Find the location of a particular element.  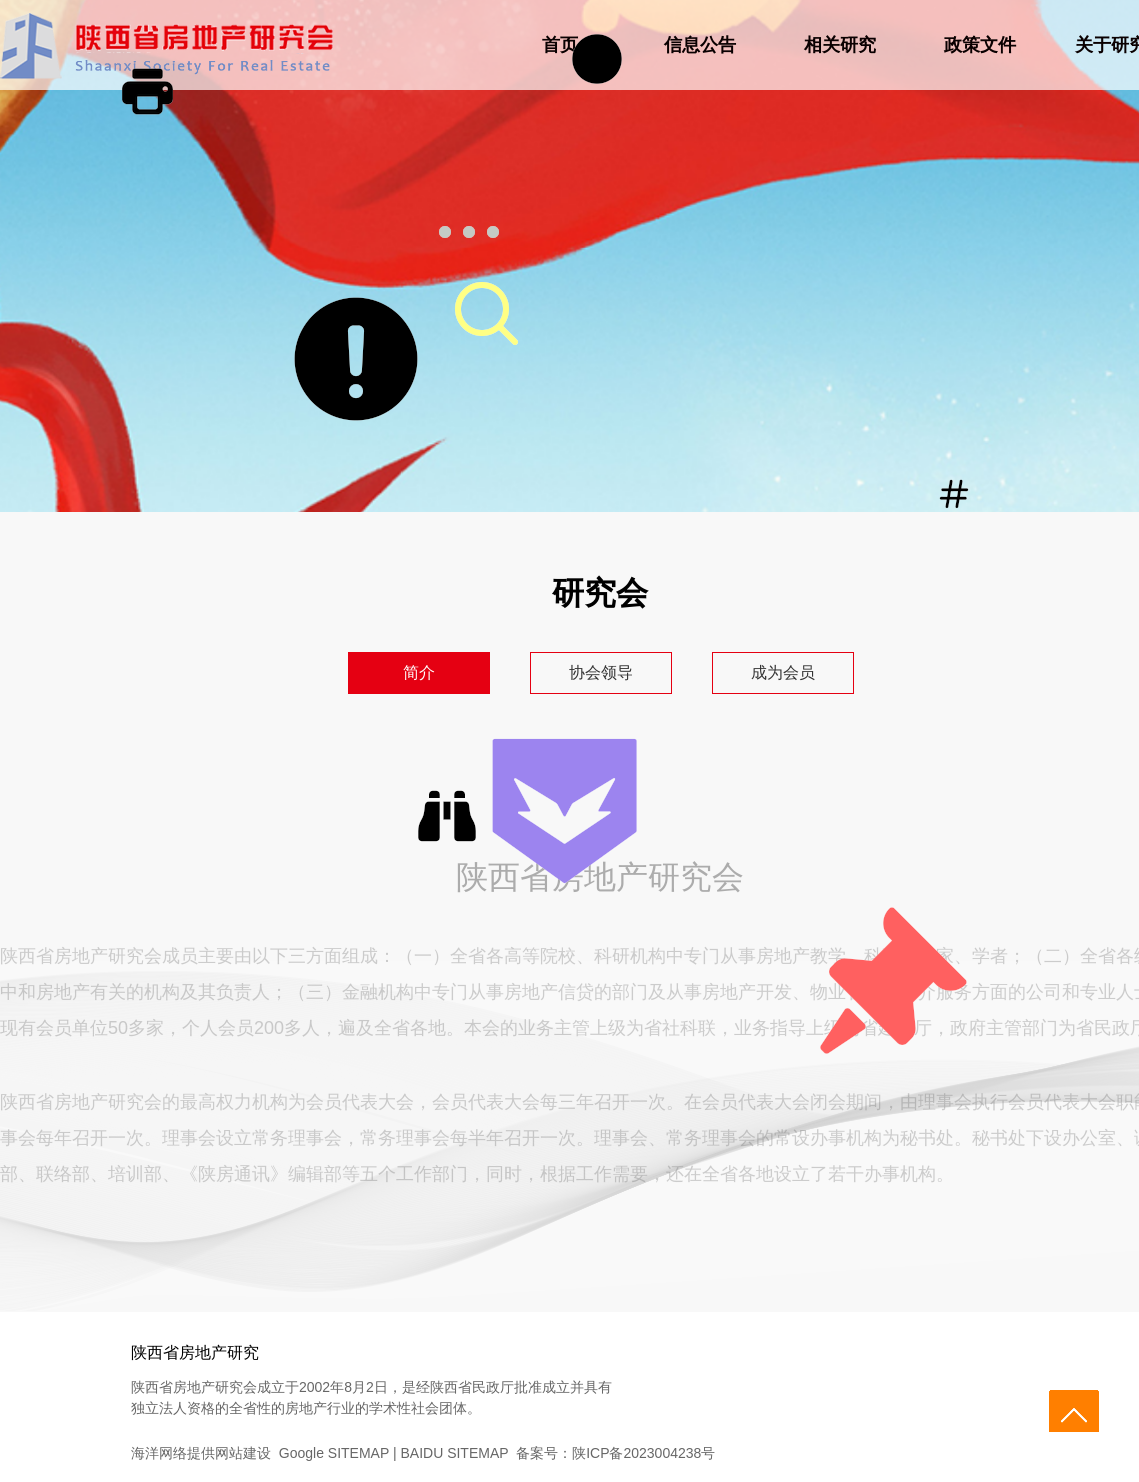

indicates an error or problem has occurred is located at coordinates (356, 359).